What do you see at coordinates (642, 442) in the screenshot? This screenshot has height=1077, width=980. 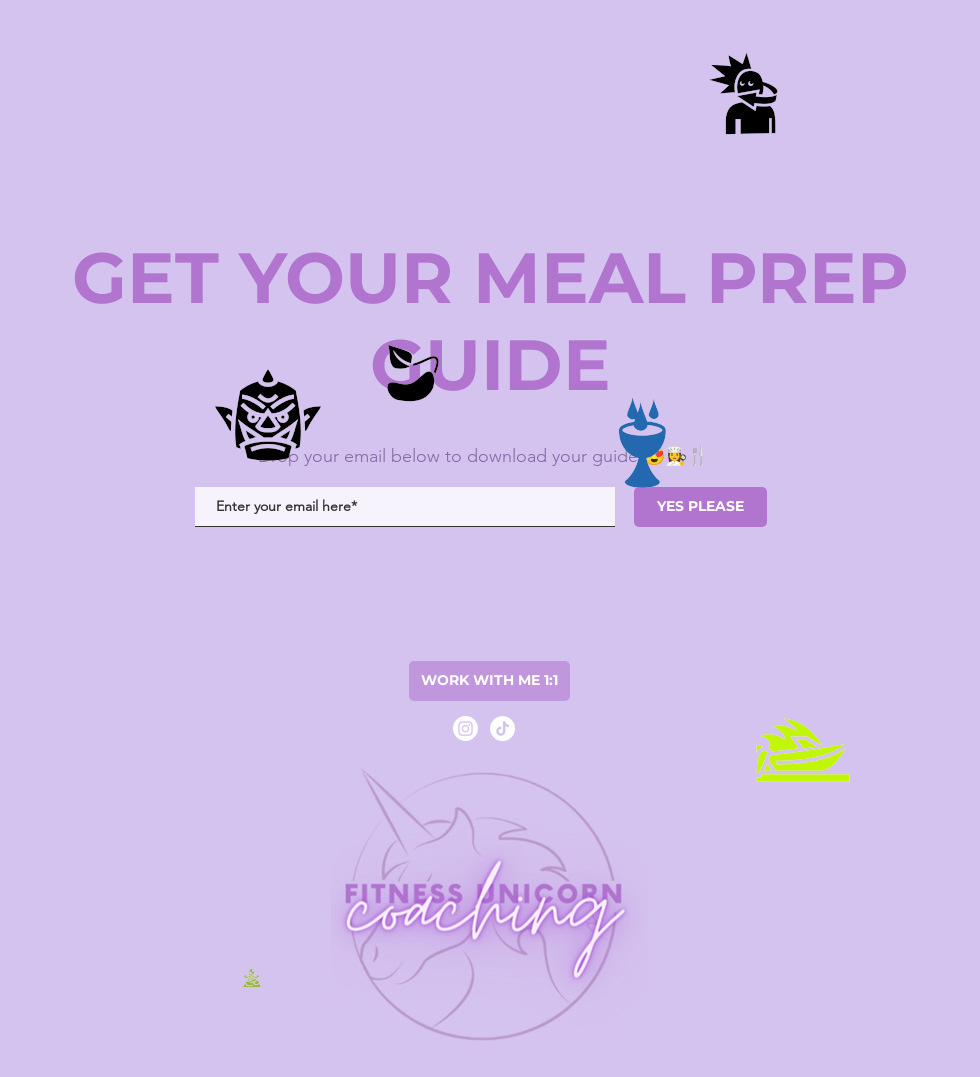 I see `select a potion or elixir item` at bounding box center [642, 442].